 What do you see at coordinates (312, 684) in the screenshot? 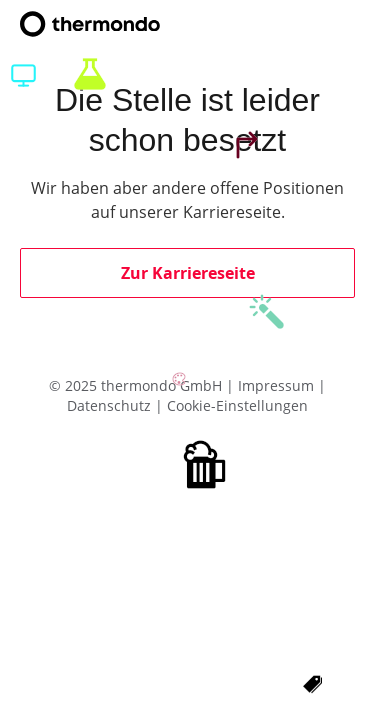
I see `view or manage tags` at bounding box center [312, 684].